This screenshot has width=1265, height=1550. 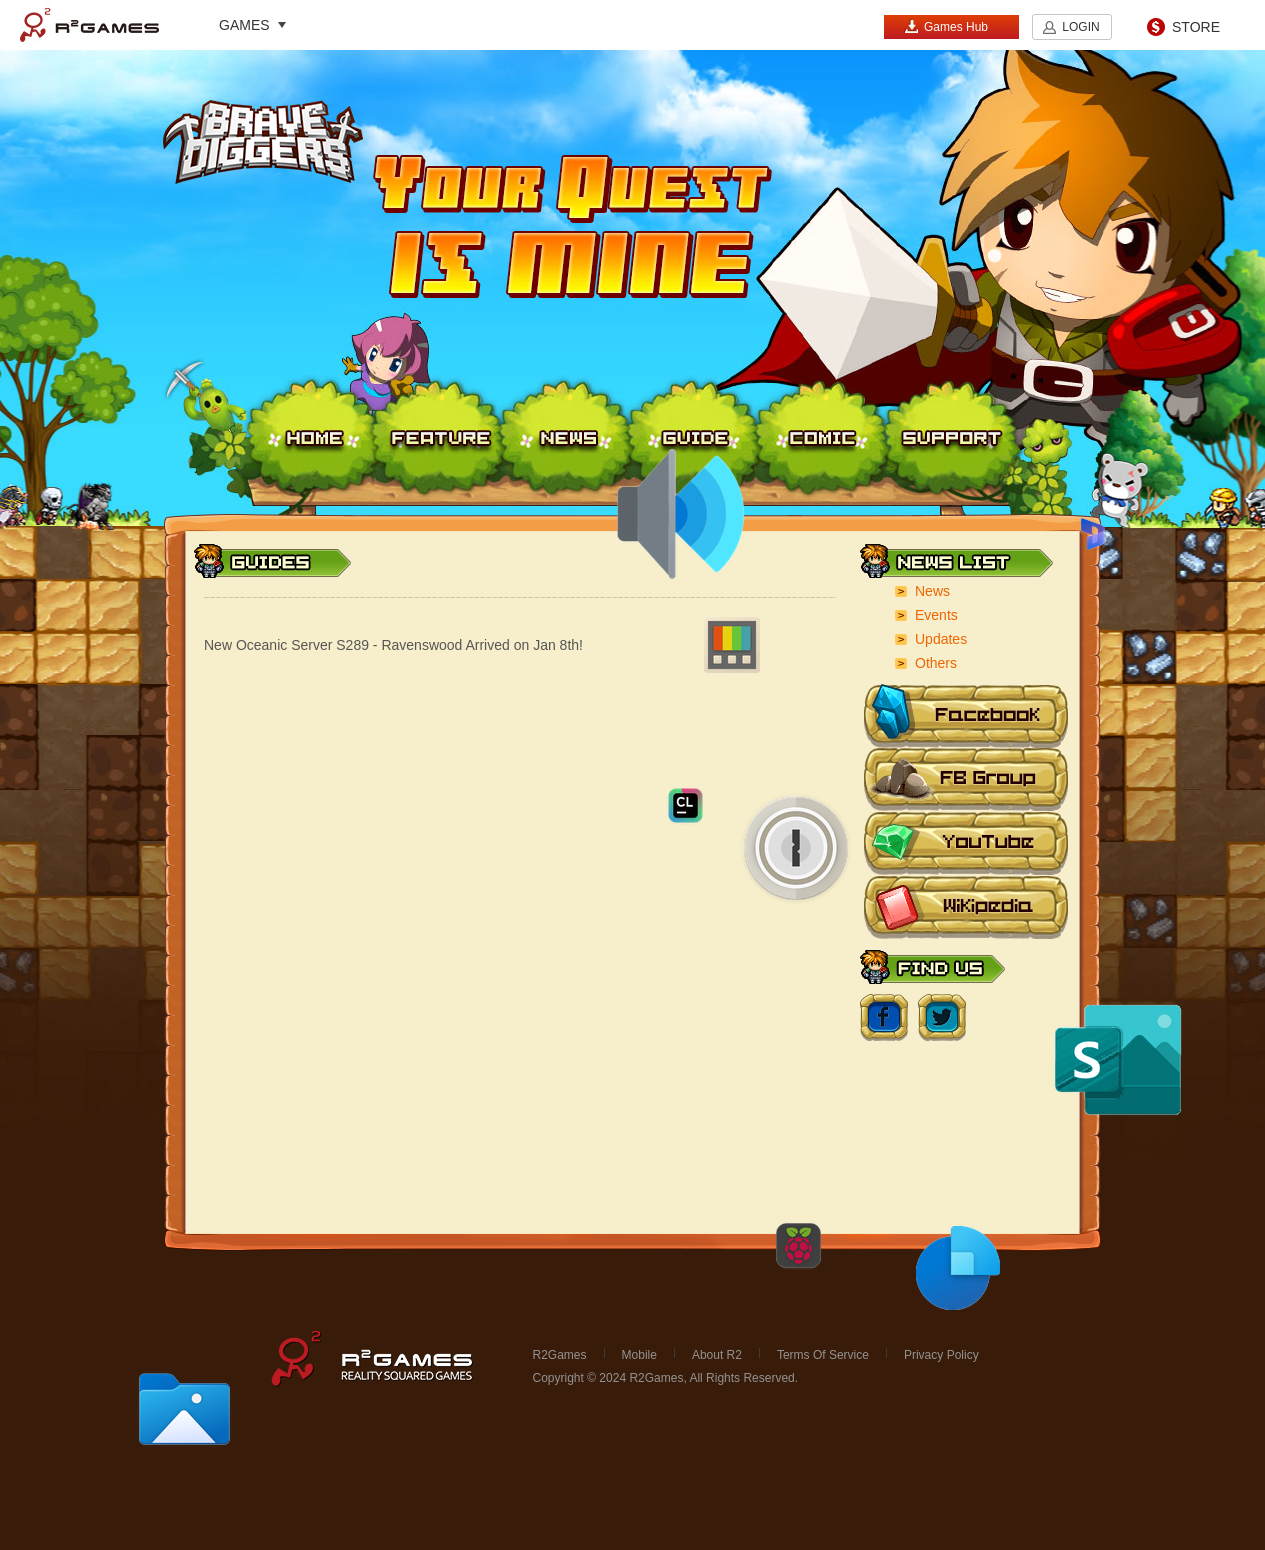 I want to click on open the sales app, so click(x=958, y=1268).